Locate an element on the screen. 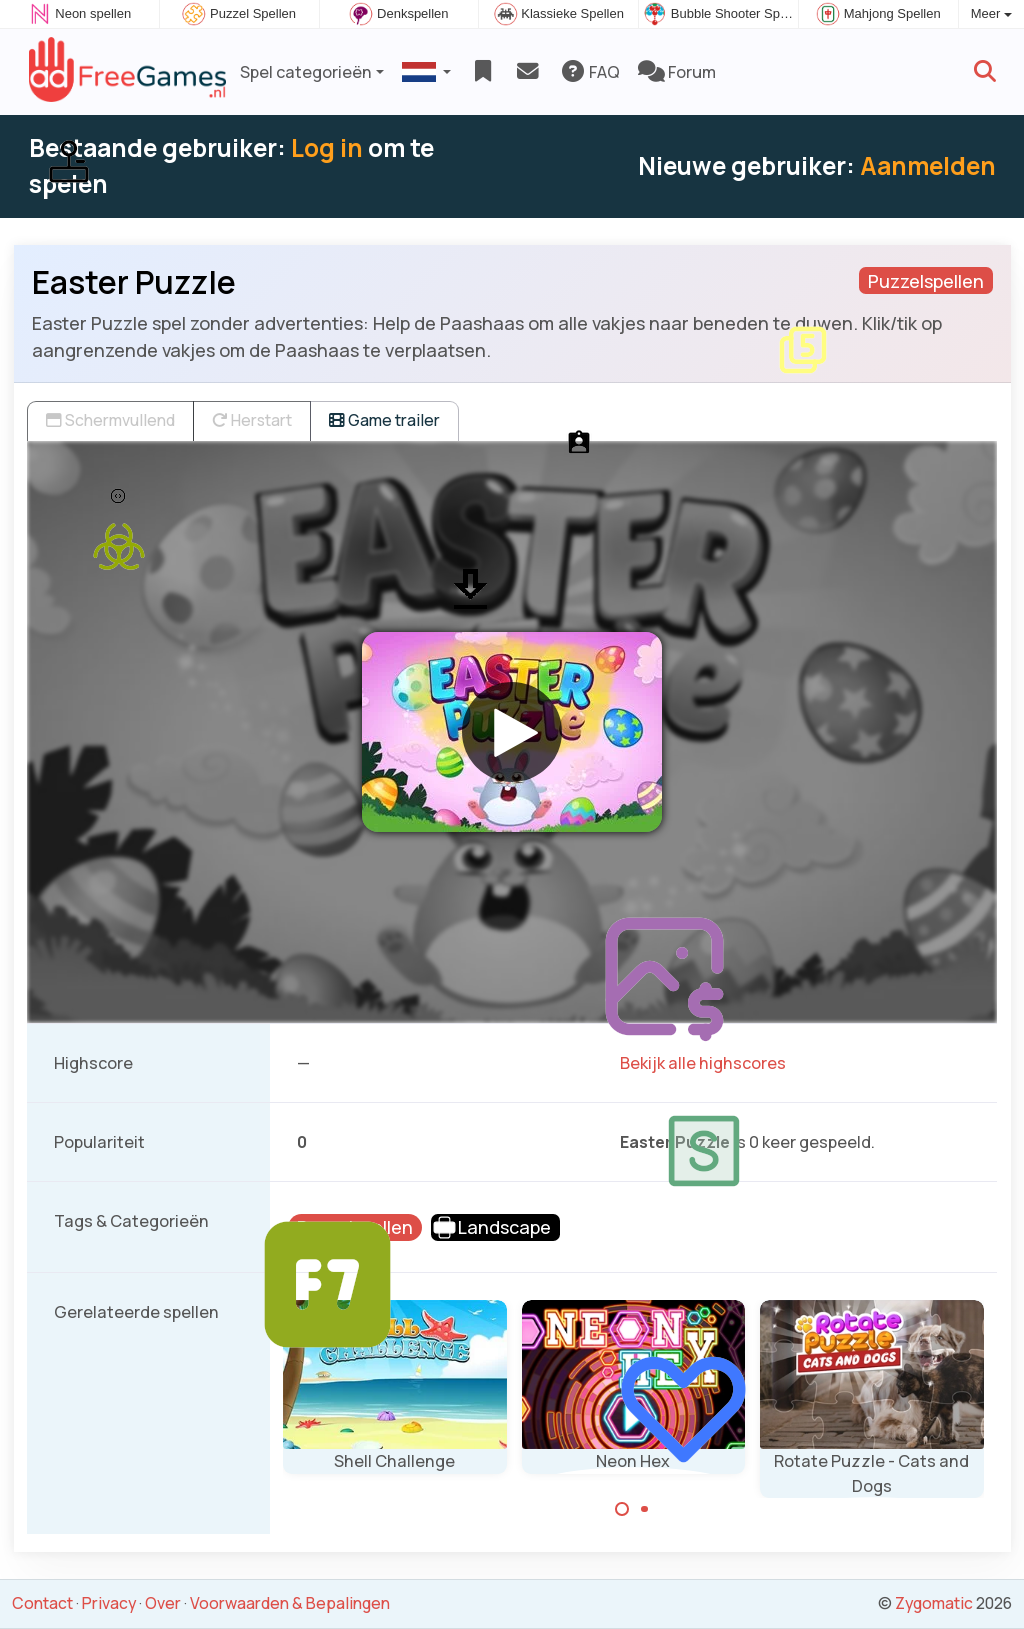  view 5 stacked items or layers is located at coordinates (803, 350).